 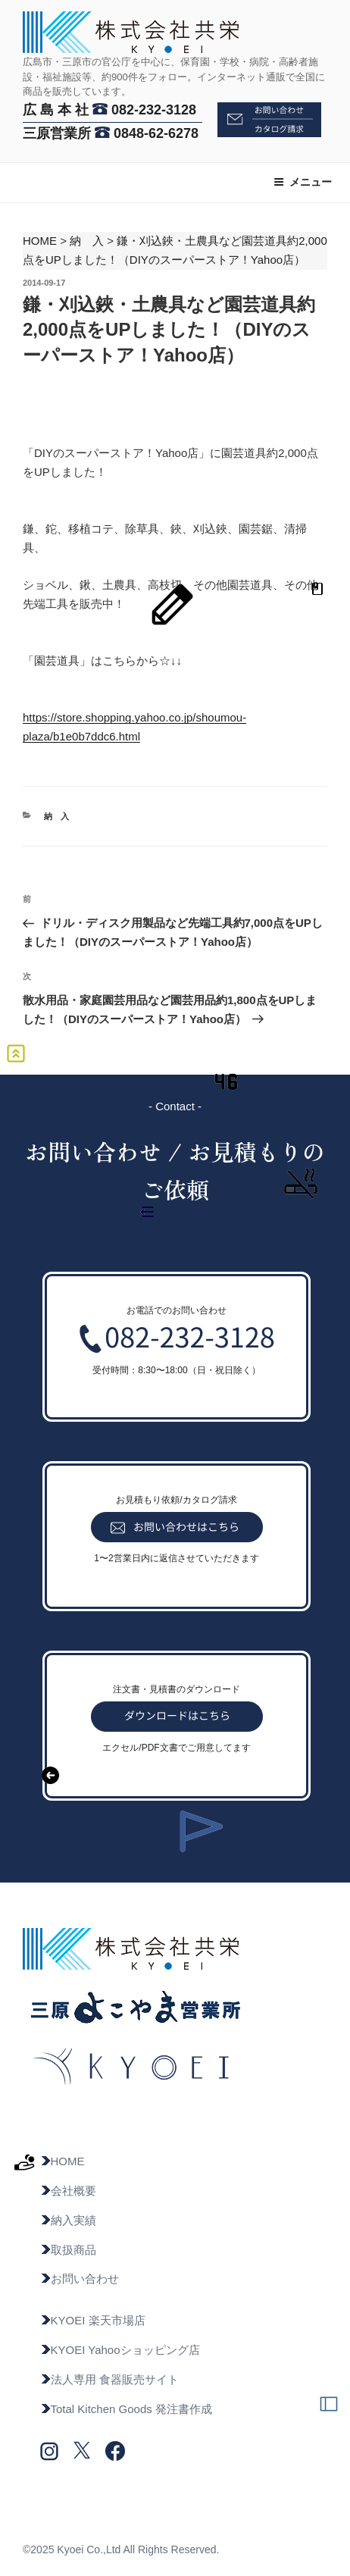 What do you see at coordinates (329, 2404) in the screenshot?
I see `toggle the sidebar panel` at bounding box center [329, 2404].